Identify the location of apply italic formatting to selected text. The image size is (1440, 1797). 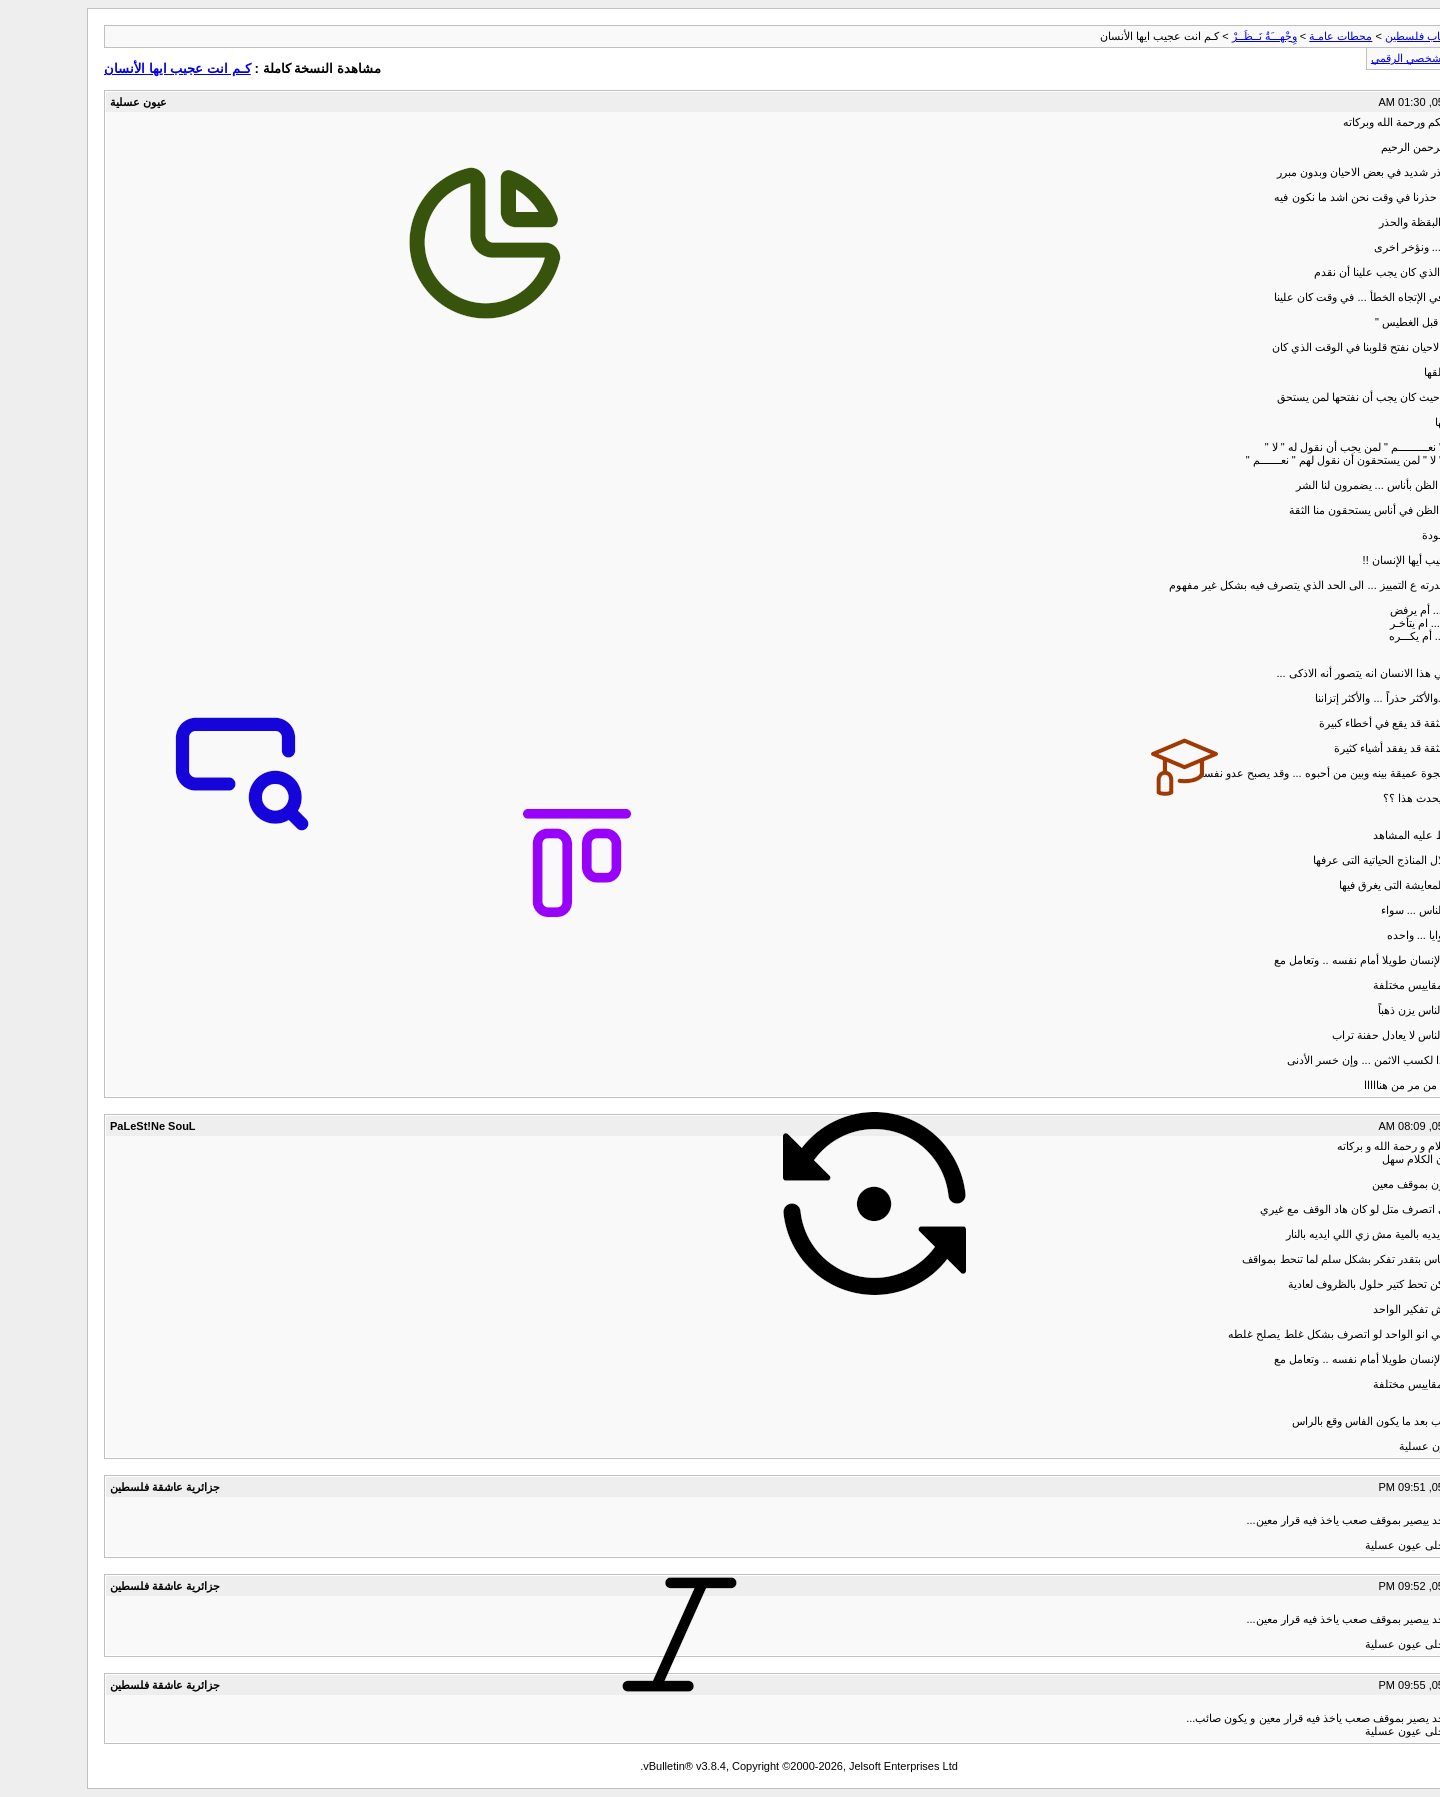
(679, 1634).